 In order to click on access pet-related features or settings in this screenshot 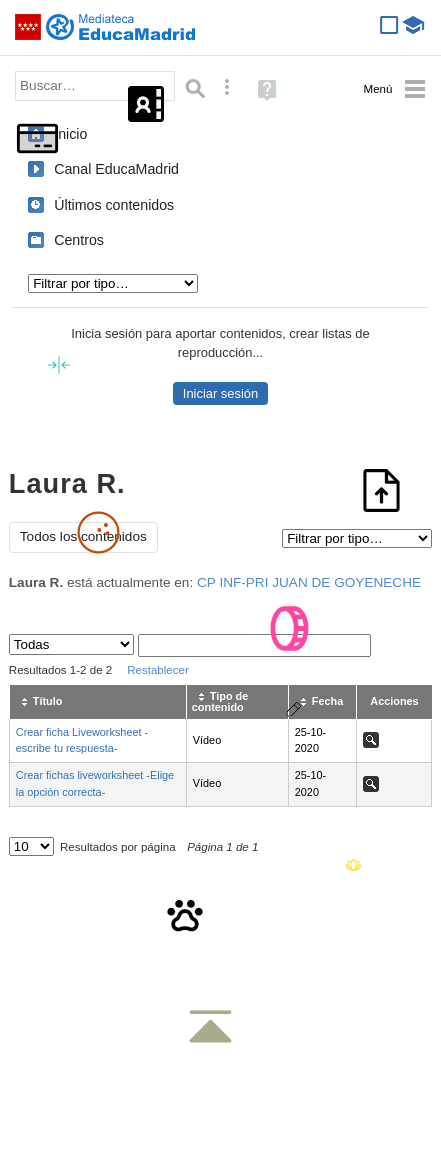, I will do `click(185, 915)`.